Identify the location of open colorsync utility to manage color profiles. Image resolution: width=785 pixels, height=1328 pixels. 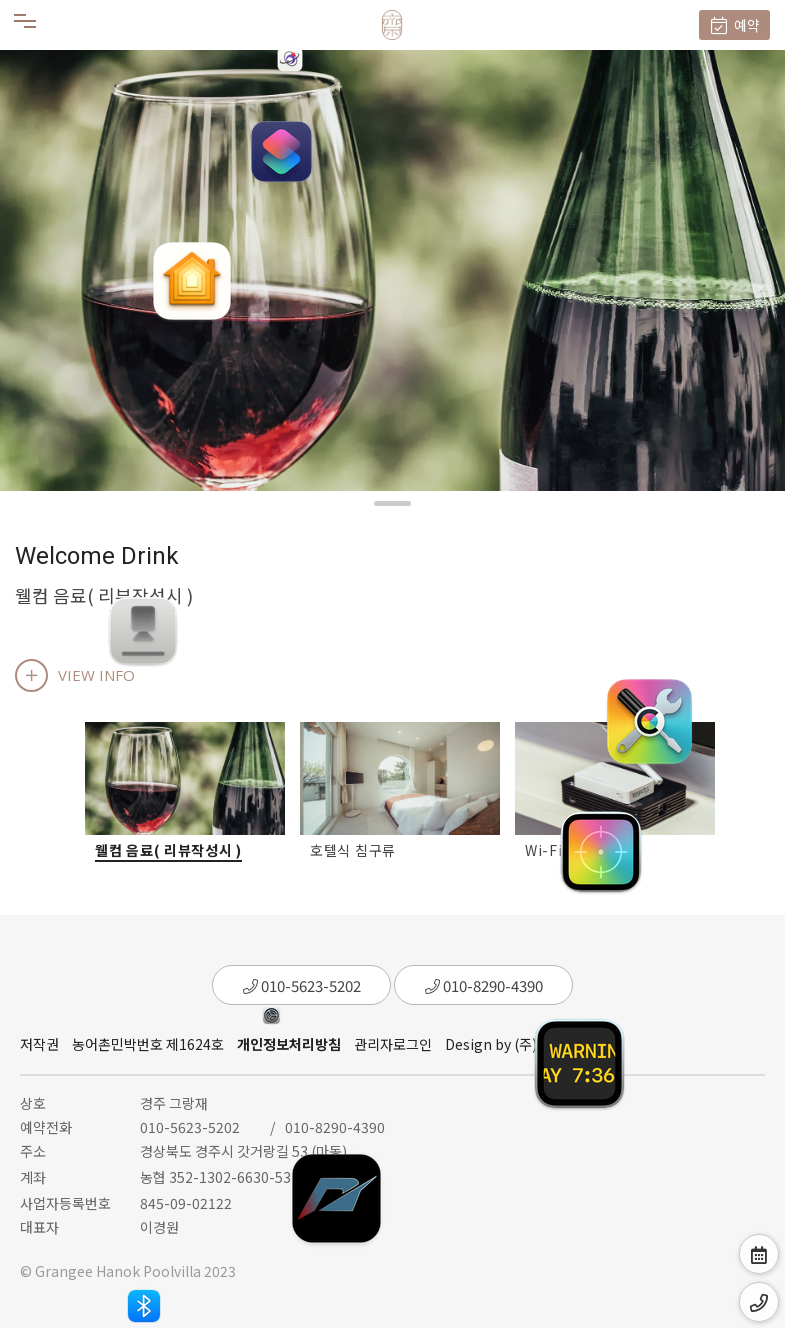
(649, 721).